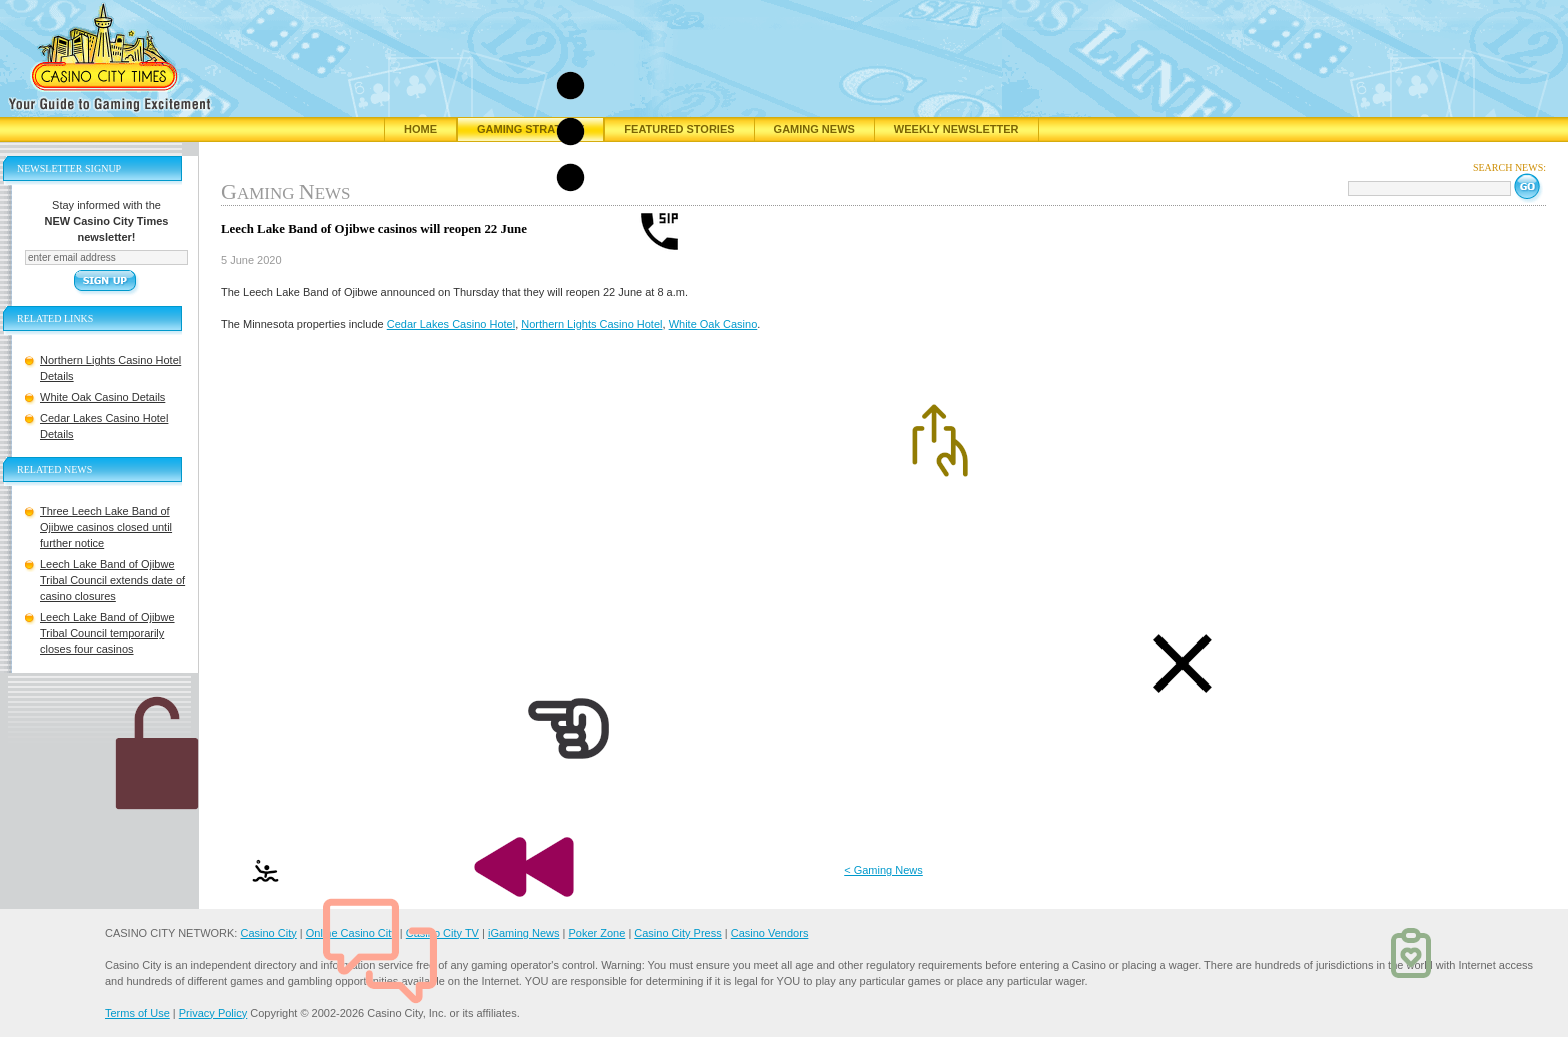  I want to click on unlocked or unsecured state, so click(157, 753).